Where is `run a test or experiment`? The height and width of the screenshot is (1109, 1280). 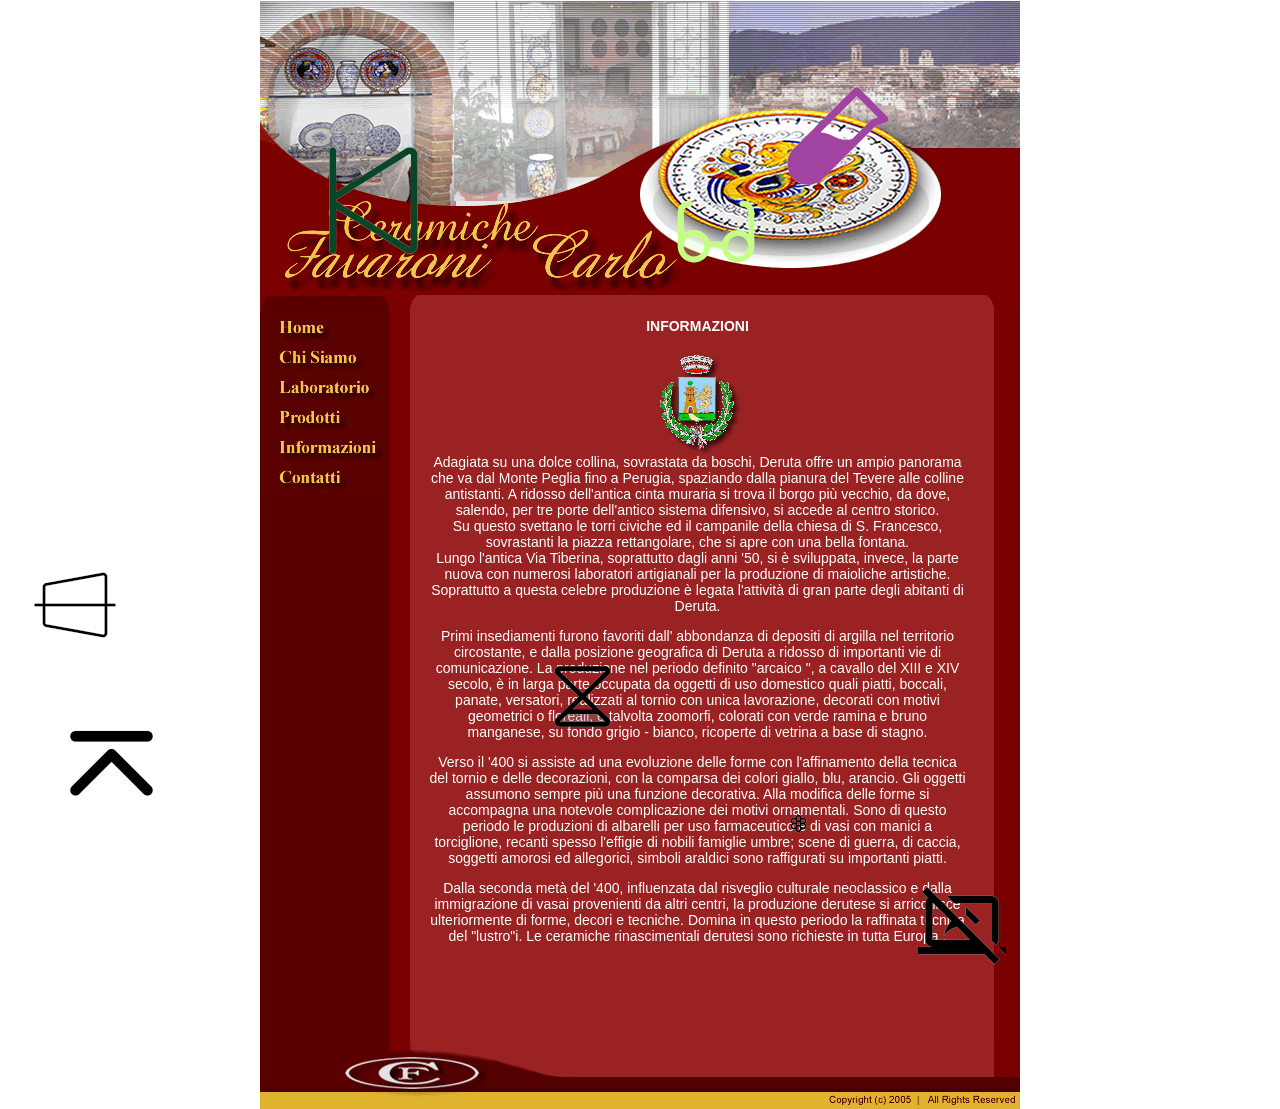 run a test or experiment is located at coordinates (836, 136).